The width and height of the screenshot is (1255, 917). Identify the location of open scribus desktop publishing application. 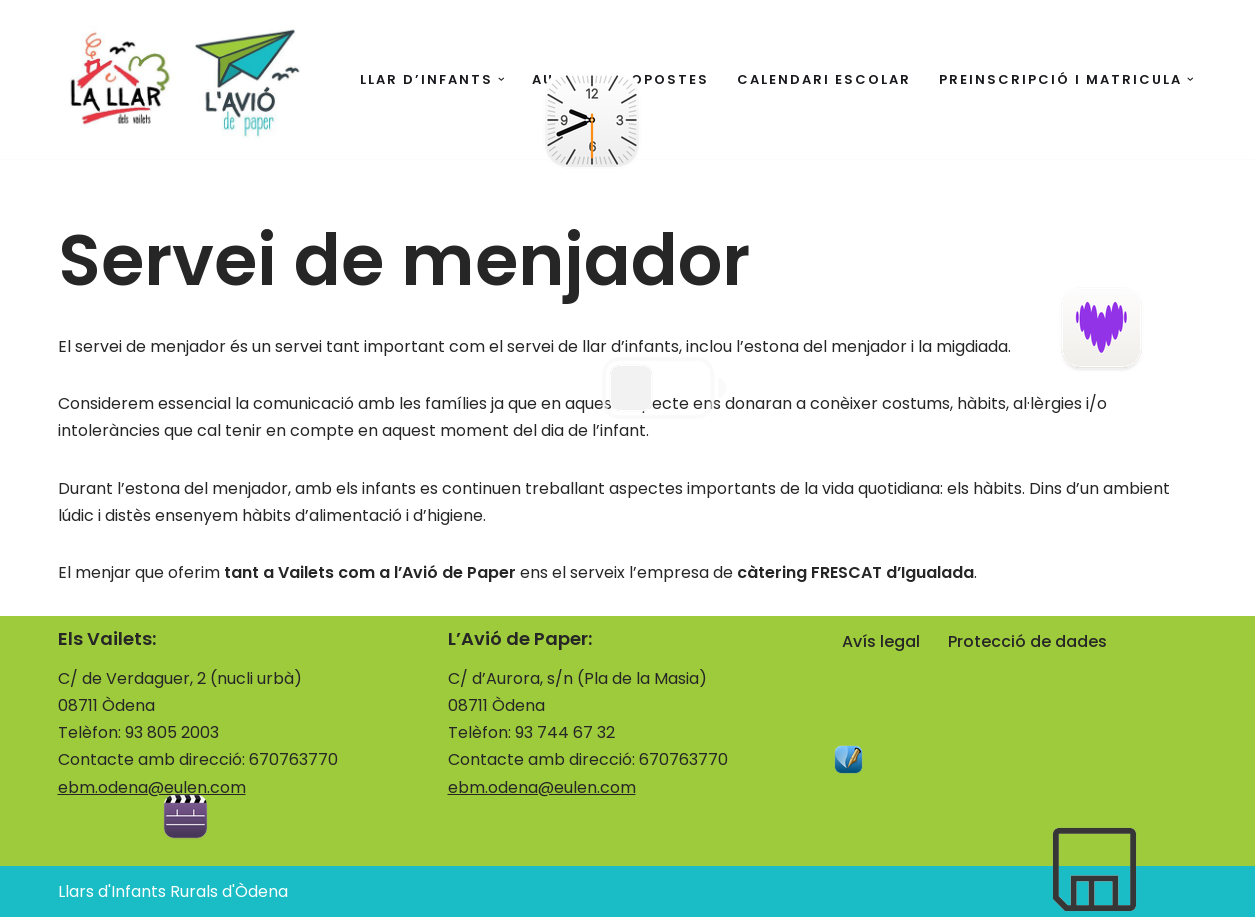
(848, 759).